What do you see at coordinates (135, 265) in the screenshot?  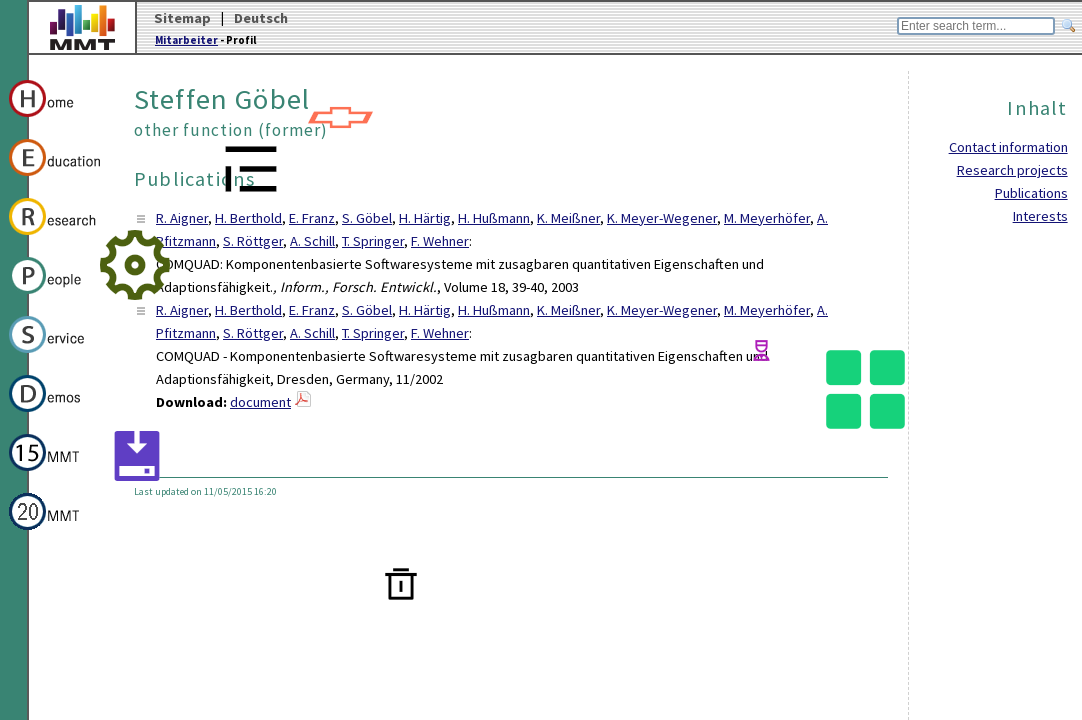 I see `access settings or preferences` at bounding box center [135, 265].